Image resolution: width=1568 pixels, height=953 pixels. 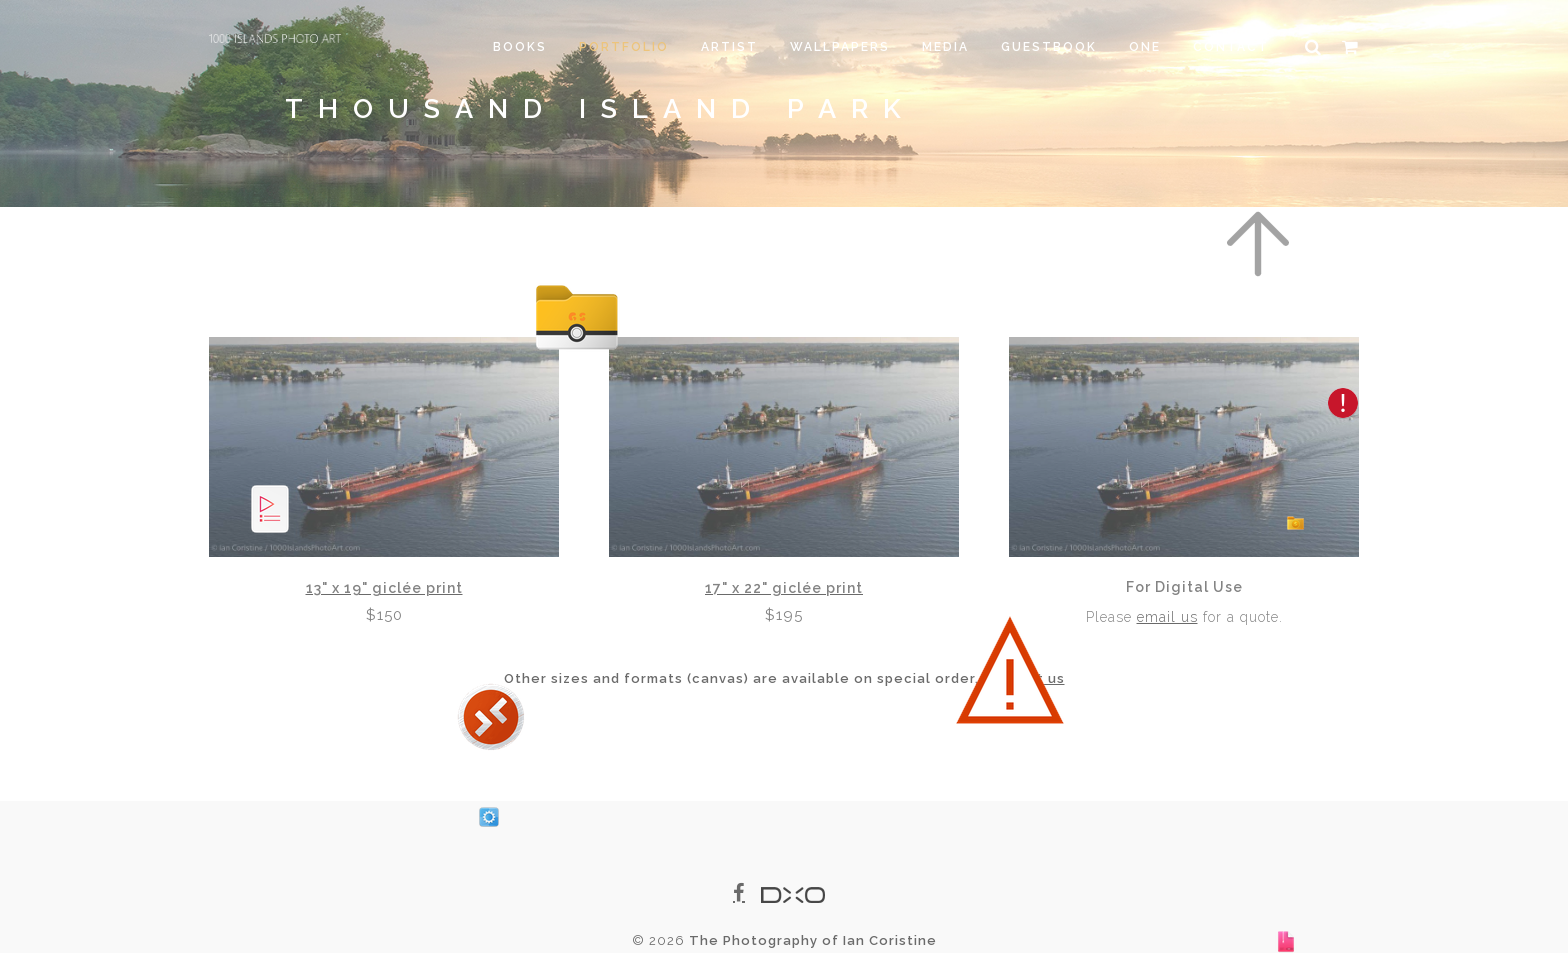 I want to click on open folder containing pokémon game files, so click(x=576, y=319).